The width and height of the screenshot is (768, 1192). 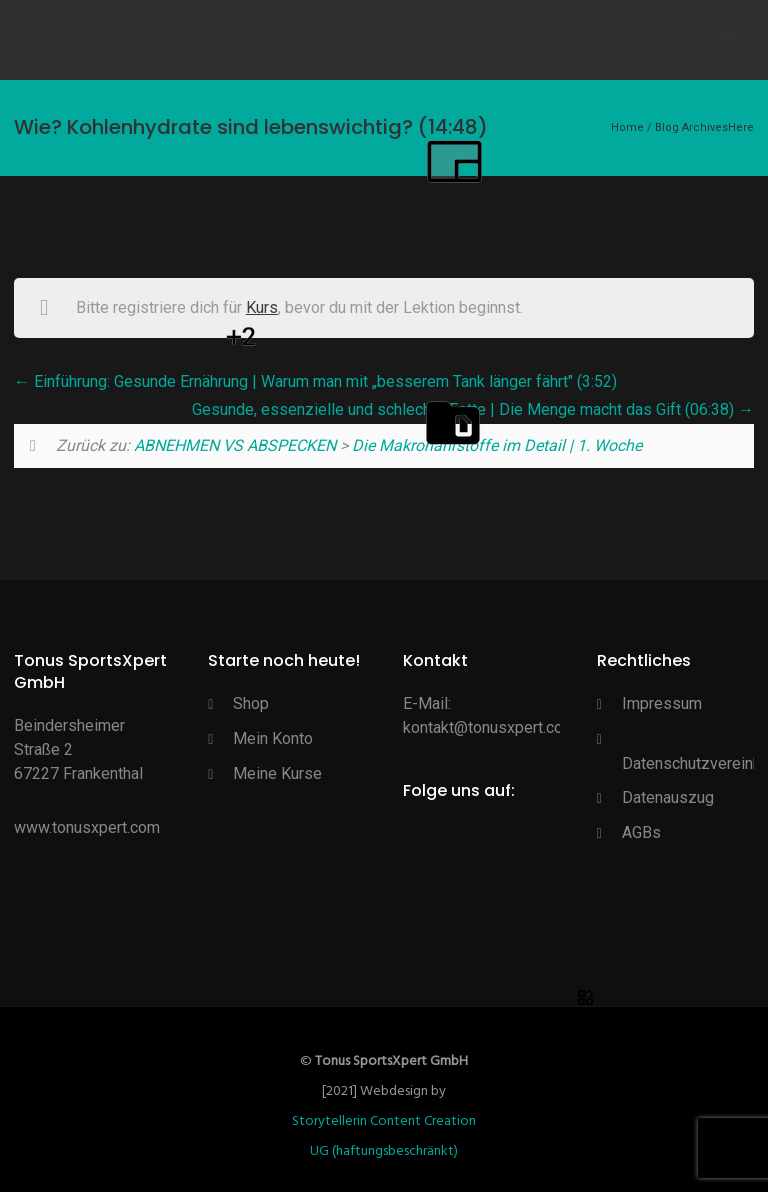 I want to click on increase exposure by 2 stops in photo editing, so click(x=241, y=337).